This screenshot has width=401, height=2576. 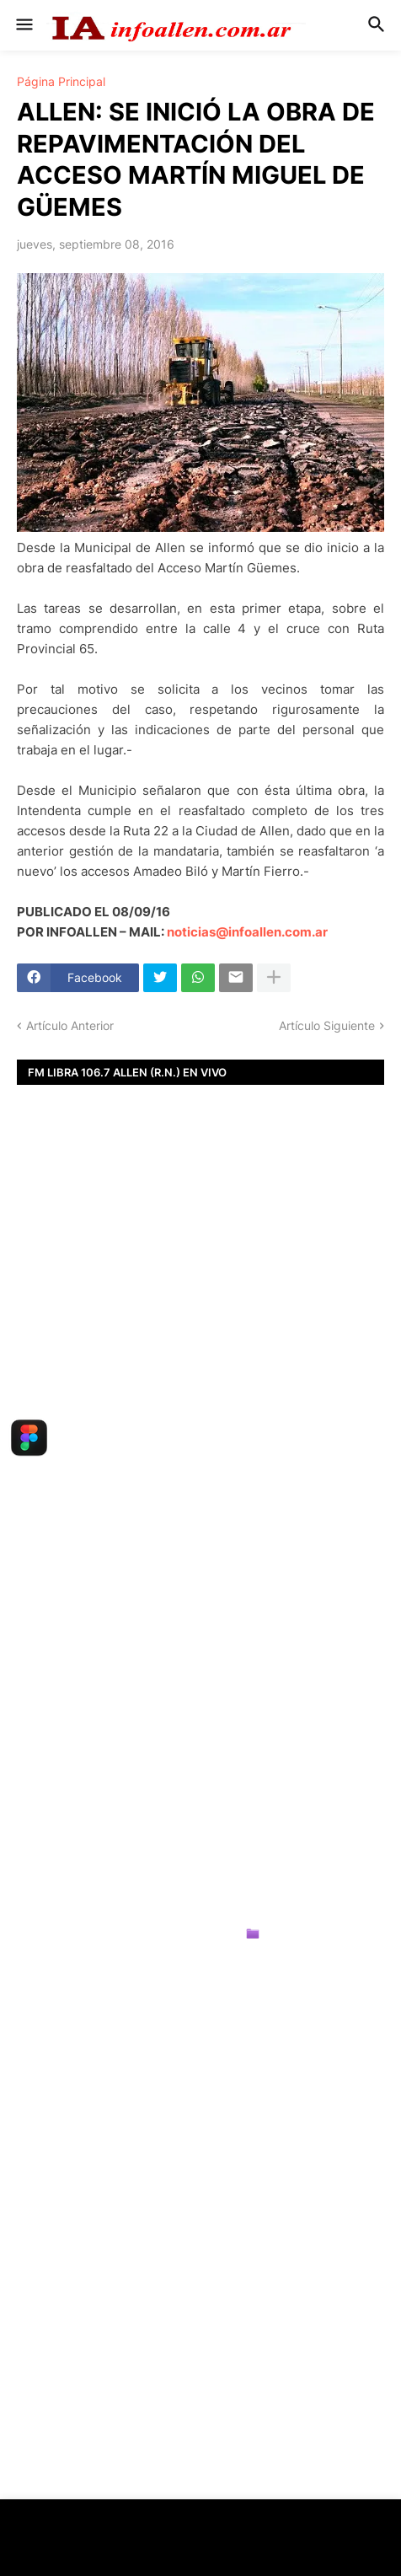 What do you see at coordinates (253, 1934) in the screenshot?
I see `open a folder to view its contents` at bounding box center [253, 1934].